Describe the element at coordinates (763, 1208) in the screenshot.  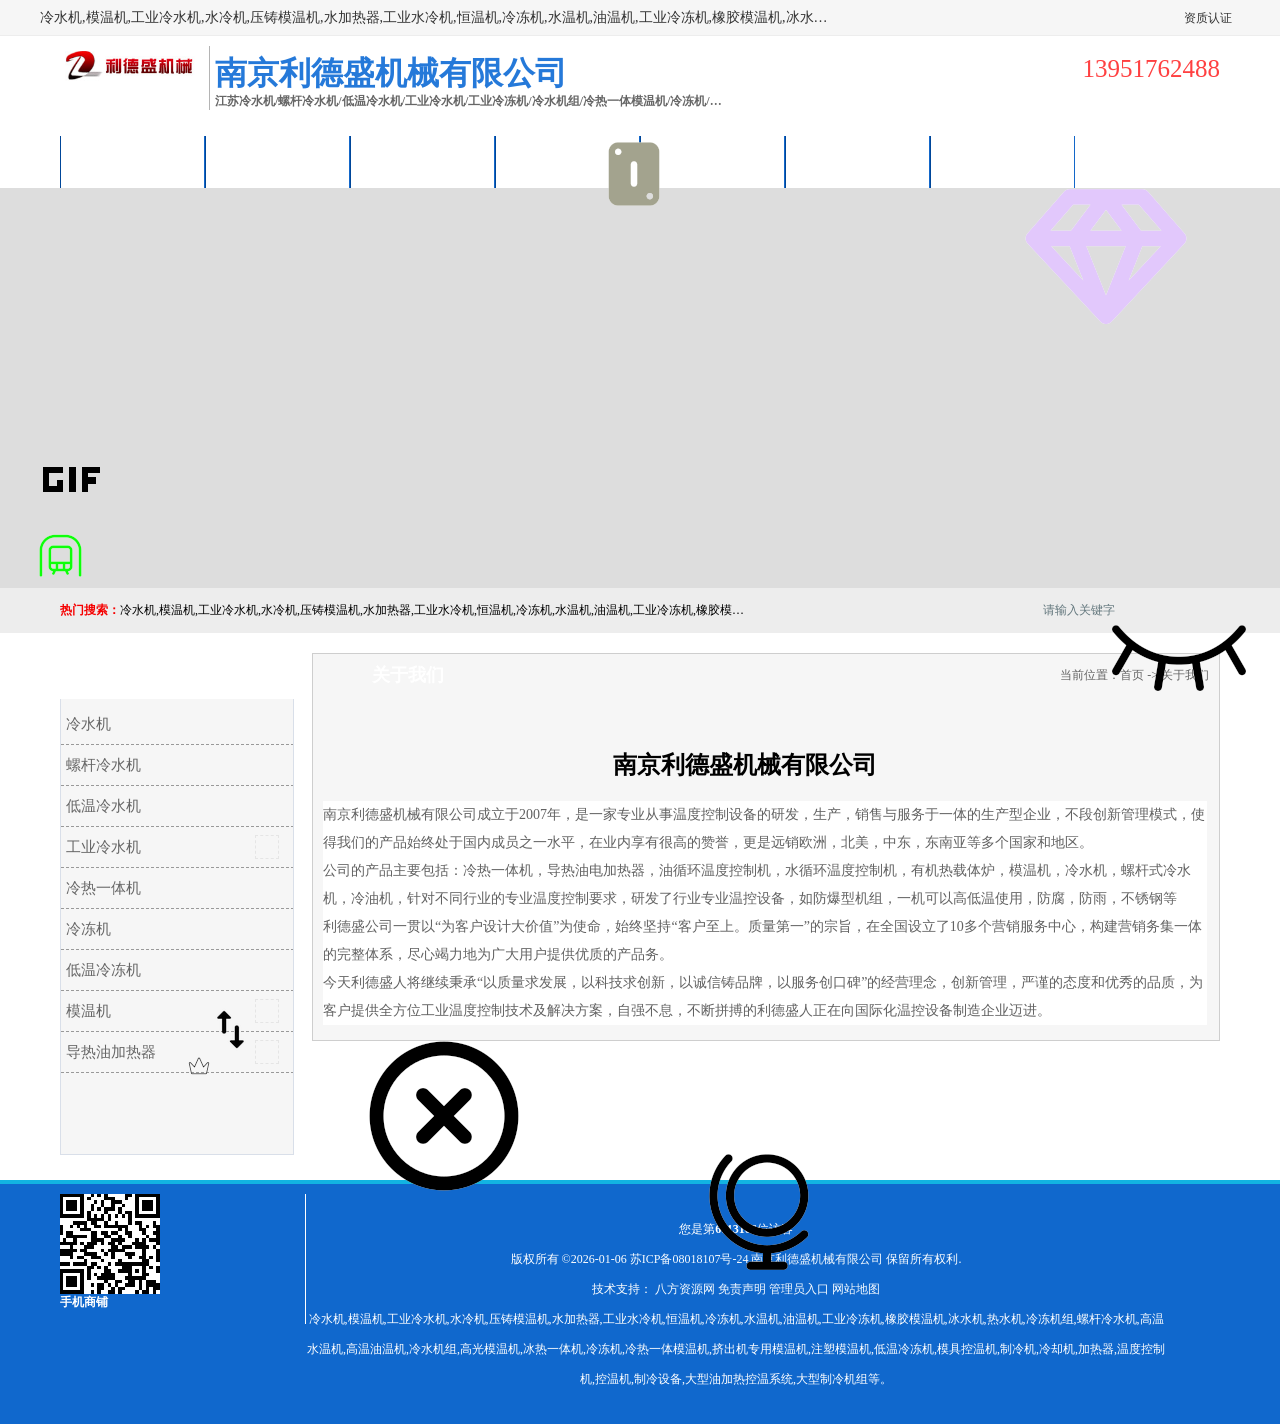
I see `access global or worldwide settings` at that location.